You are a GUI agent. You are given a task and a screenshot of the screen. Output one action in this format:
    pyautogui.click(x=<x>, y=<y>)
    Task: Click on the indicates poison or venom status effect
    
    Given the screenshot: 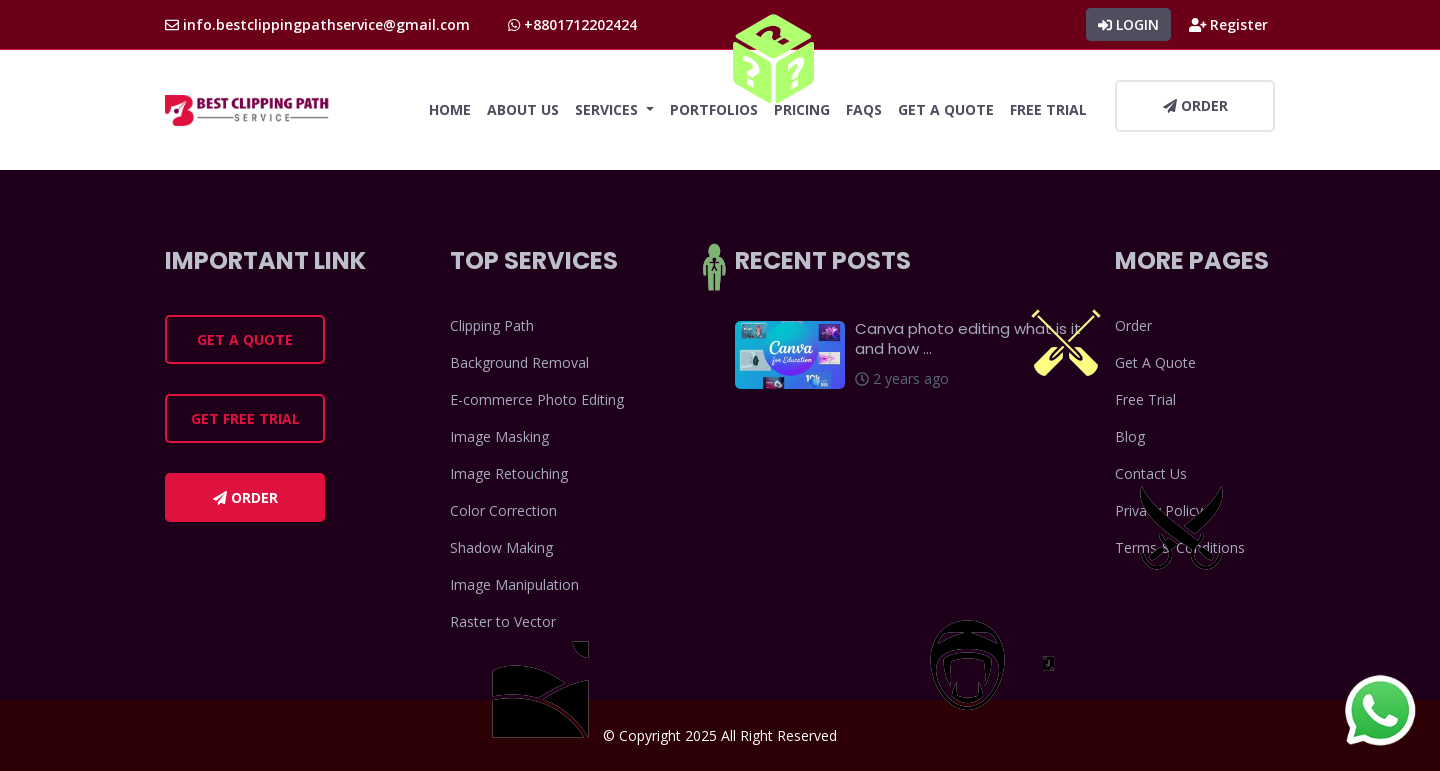 What is the action you would take?
    pyautogui.click(x=968, y=665)
    